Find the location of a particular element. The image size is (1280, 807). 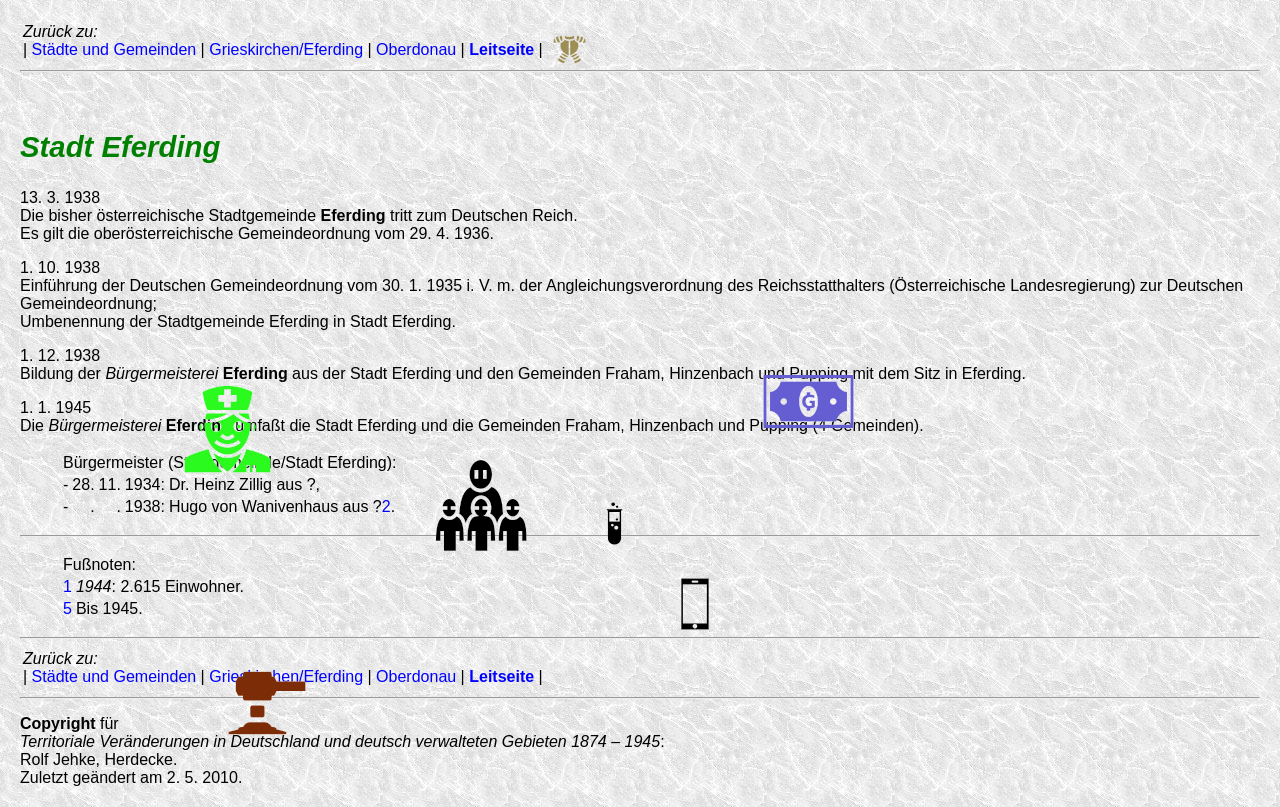

view potion or chemical inventory is located at coordinates (614, 523).